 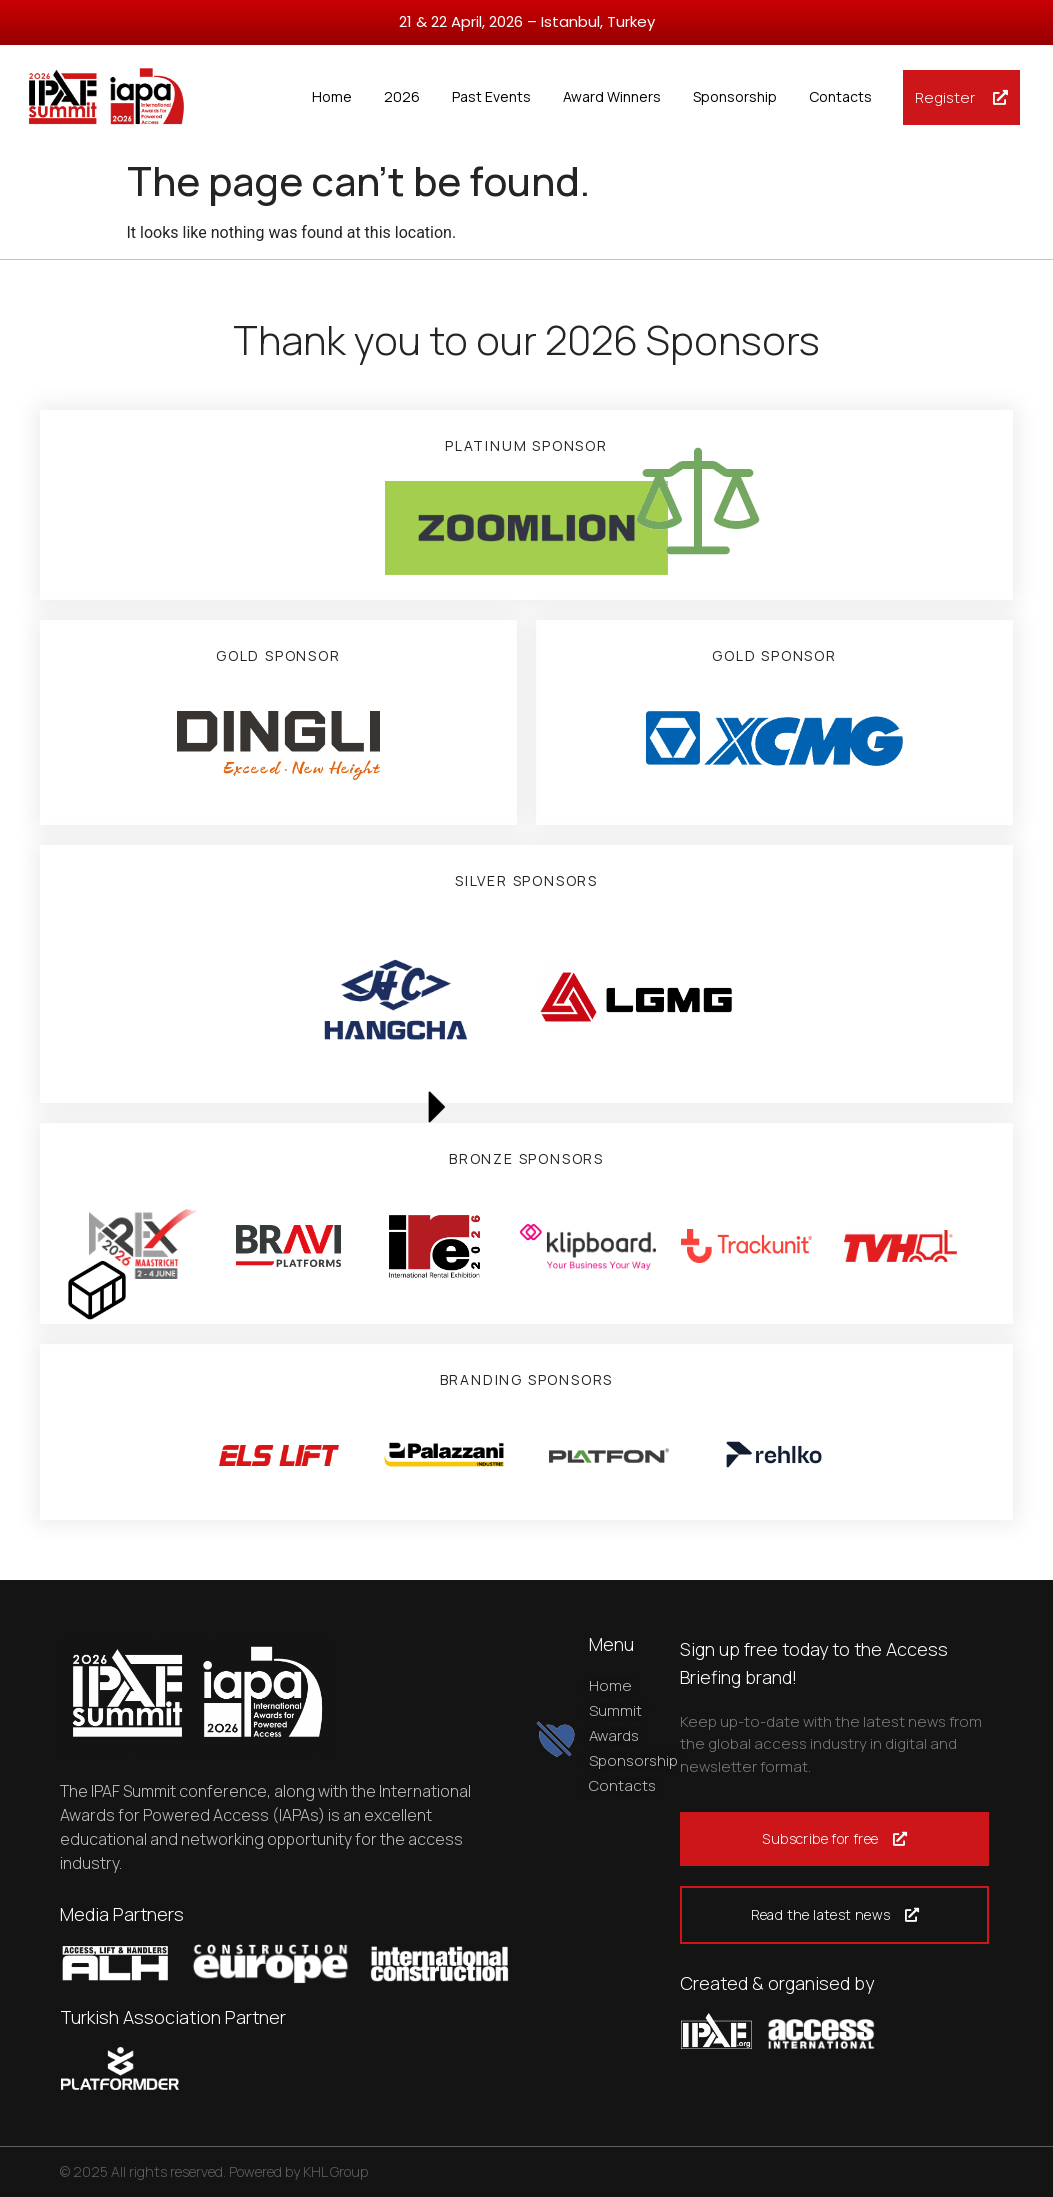 What do you see at coordinates (555, 1739) in the screenshot?
I see `remove from favorites` at bounding box center [555, 1739].